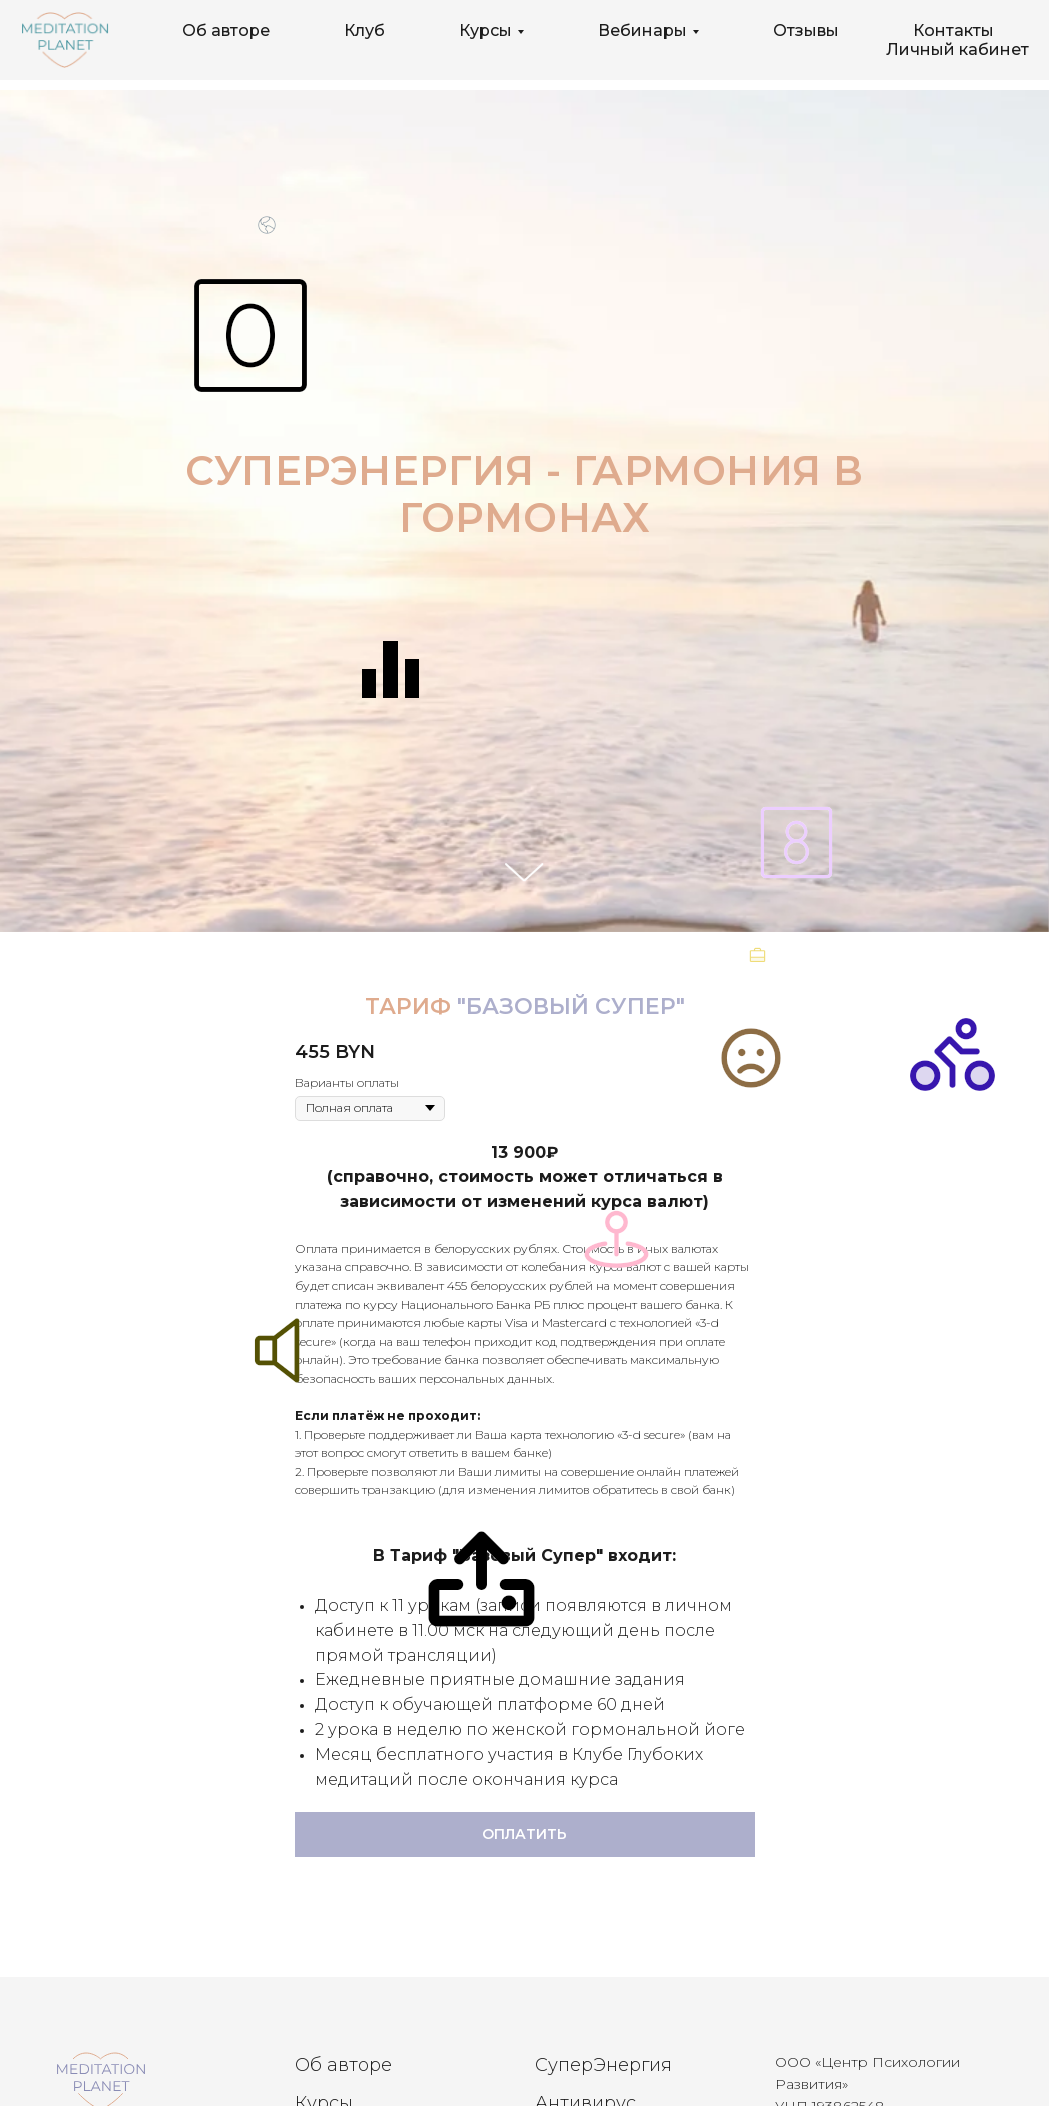 The width and height of the screenshot is (1049, 2106). Describe the element at coordinates (390, 669) in the screenshot. I see `adjust audio equalizer settings` at that location.